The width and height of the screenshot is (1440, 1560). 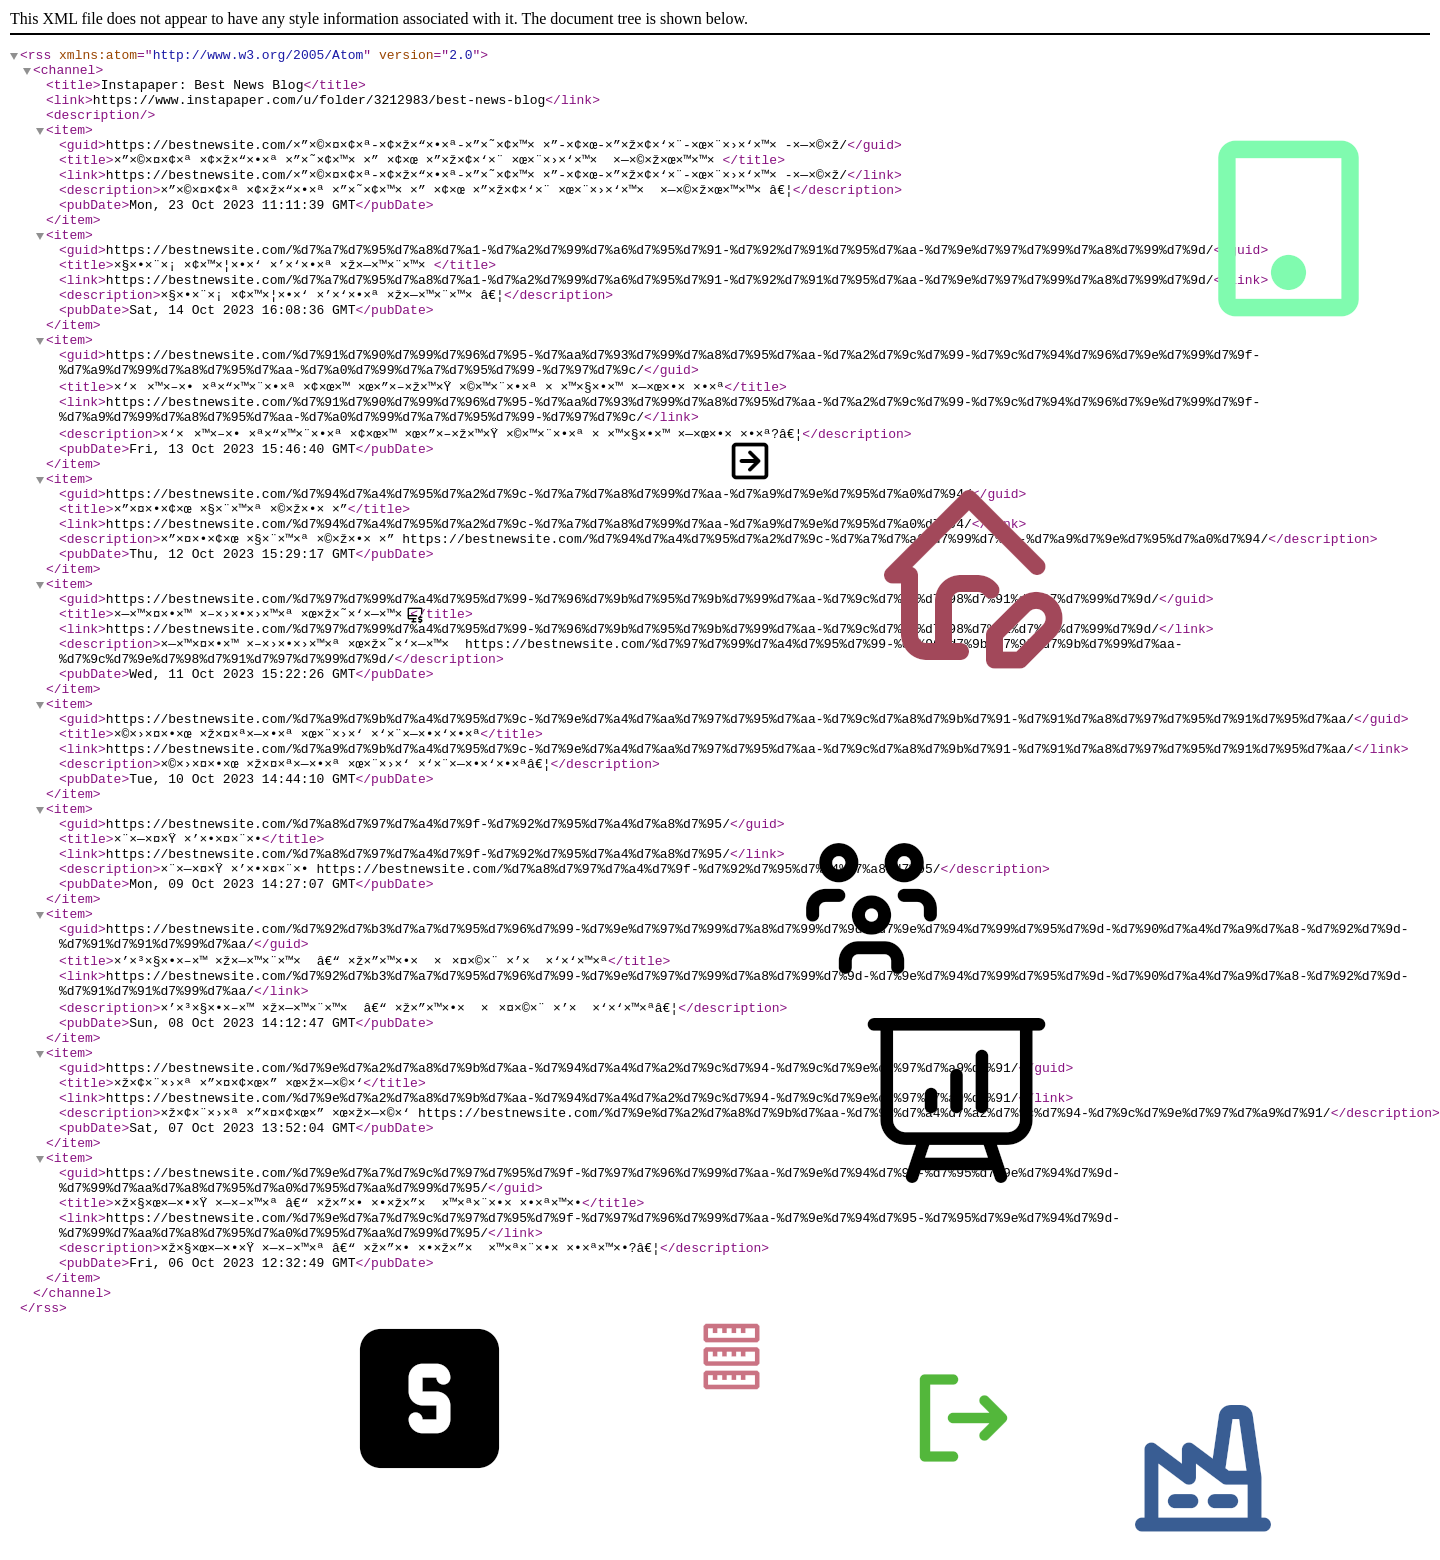 I want to click on indicates a renamed file in a diff view, so click(x=750, y=461).